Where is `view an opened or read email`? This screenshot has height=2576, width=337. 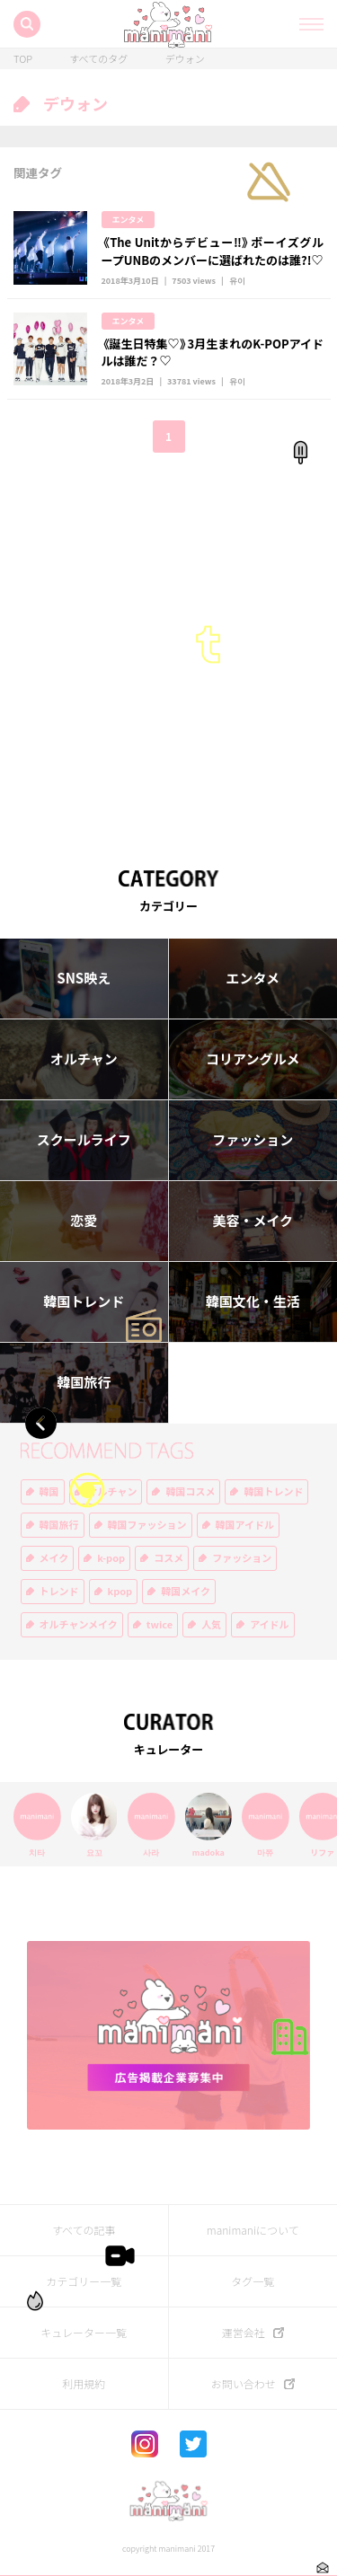
view an opened or read email is located at coordinates (323, 2568).